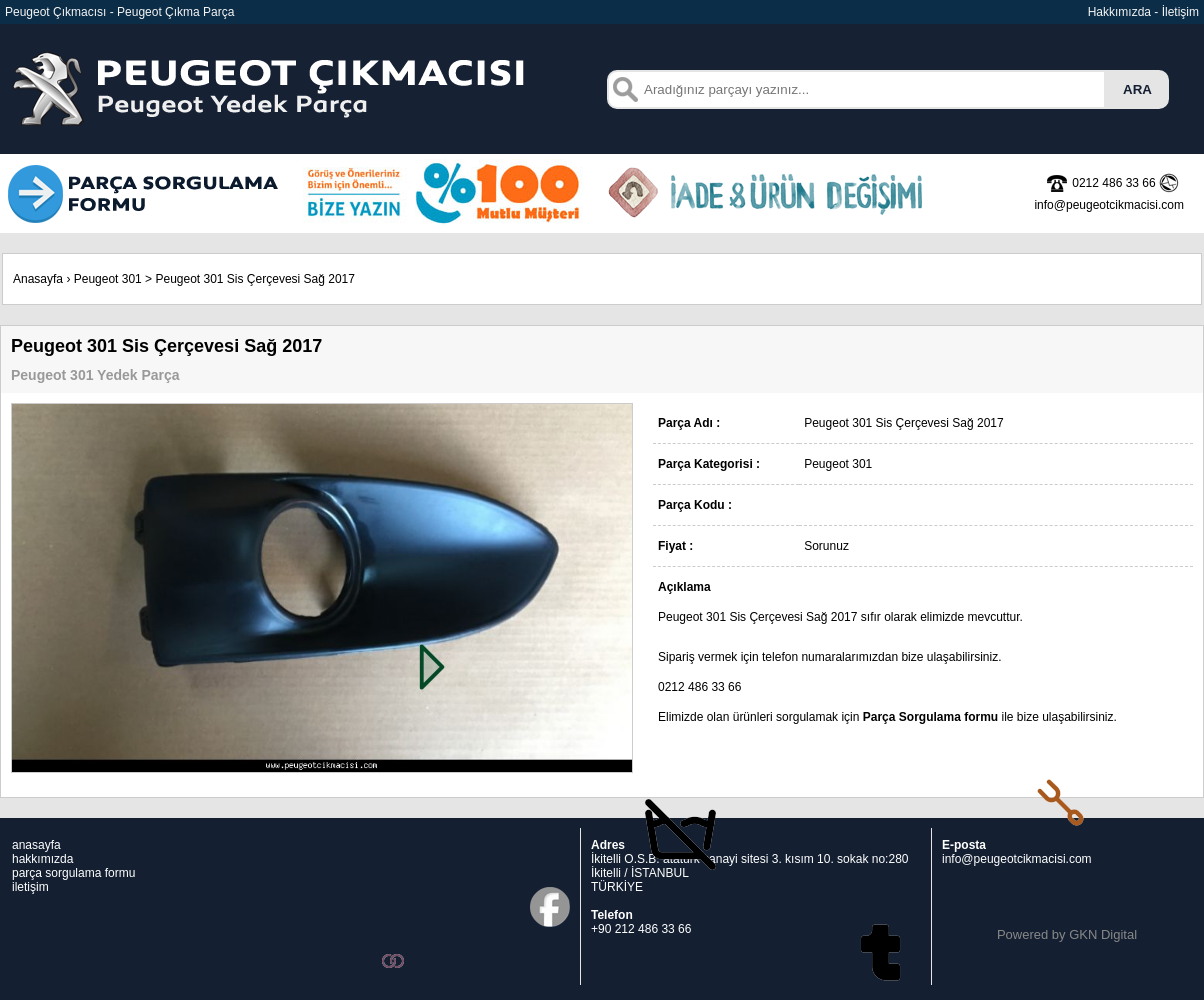  What do you see at coordinates (430, 667) in the screenshot?
I see `navigate to the next item or screen` at bounding box center [430, 667].